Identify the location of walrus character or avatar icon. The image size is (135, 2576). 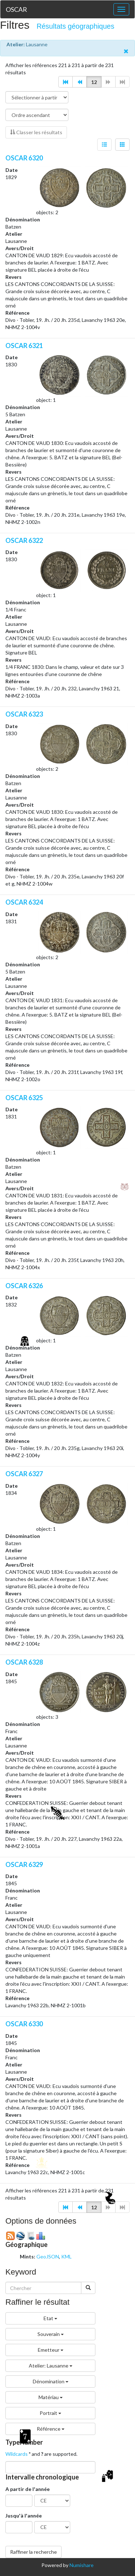
(24, 1341).